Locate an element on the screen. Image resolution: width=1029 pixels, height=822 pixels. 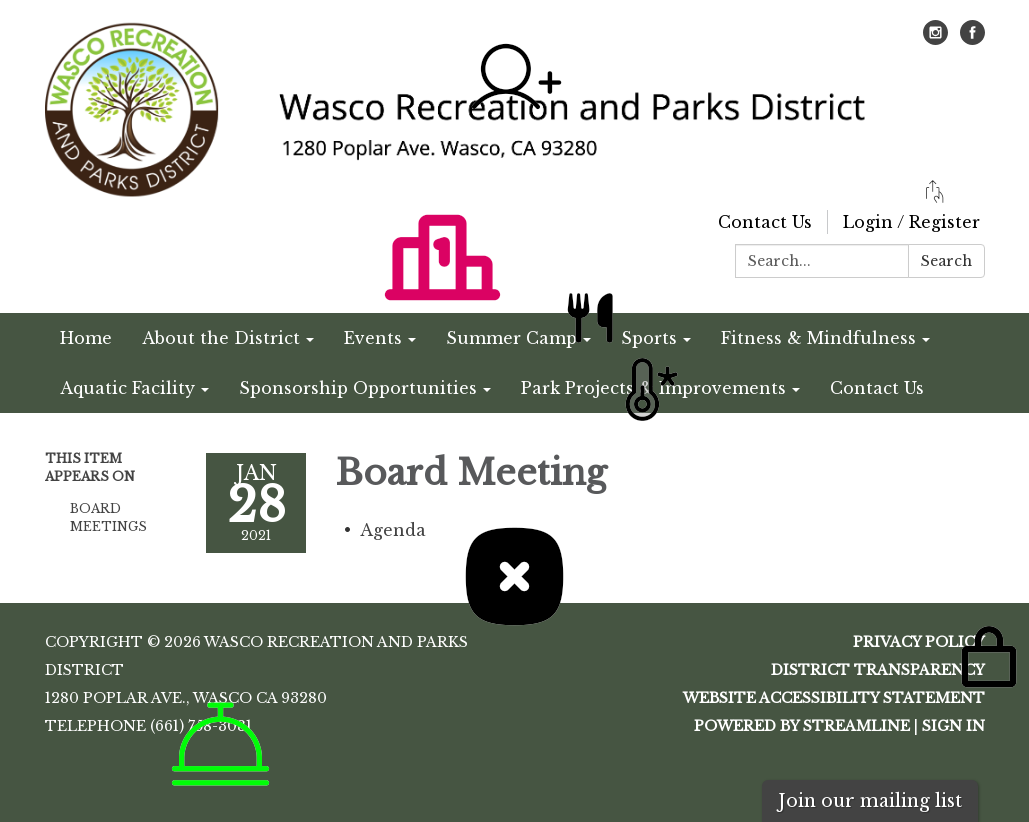
request assistance or service is located at coordinates (220, 747).